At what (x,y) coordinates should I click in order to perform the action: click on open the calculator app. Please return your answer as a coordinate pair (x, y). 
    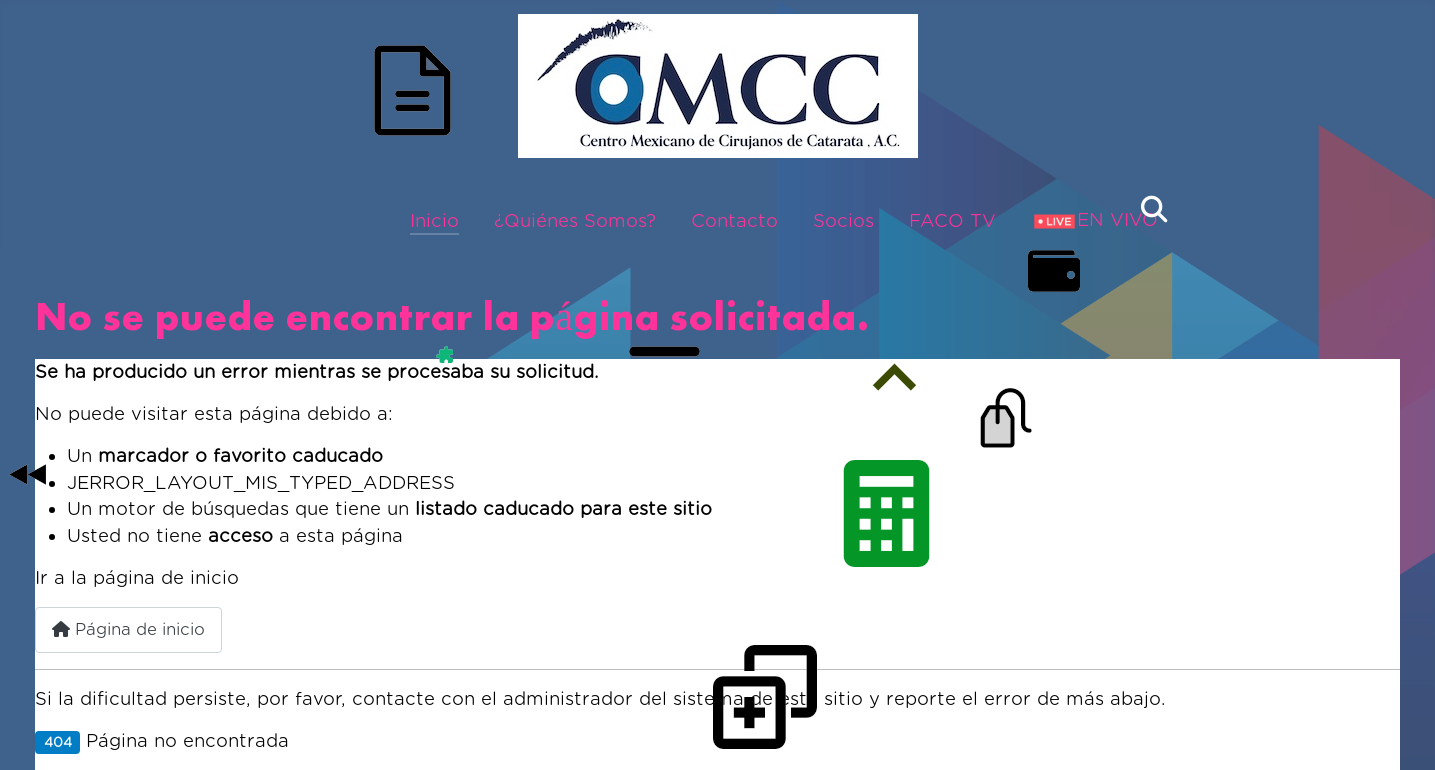
    Looking at the image, I should click on (886, 513).